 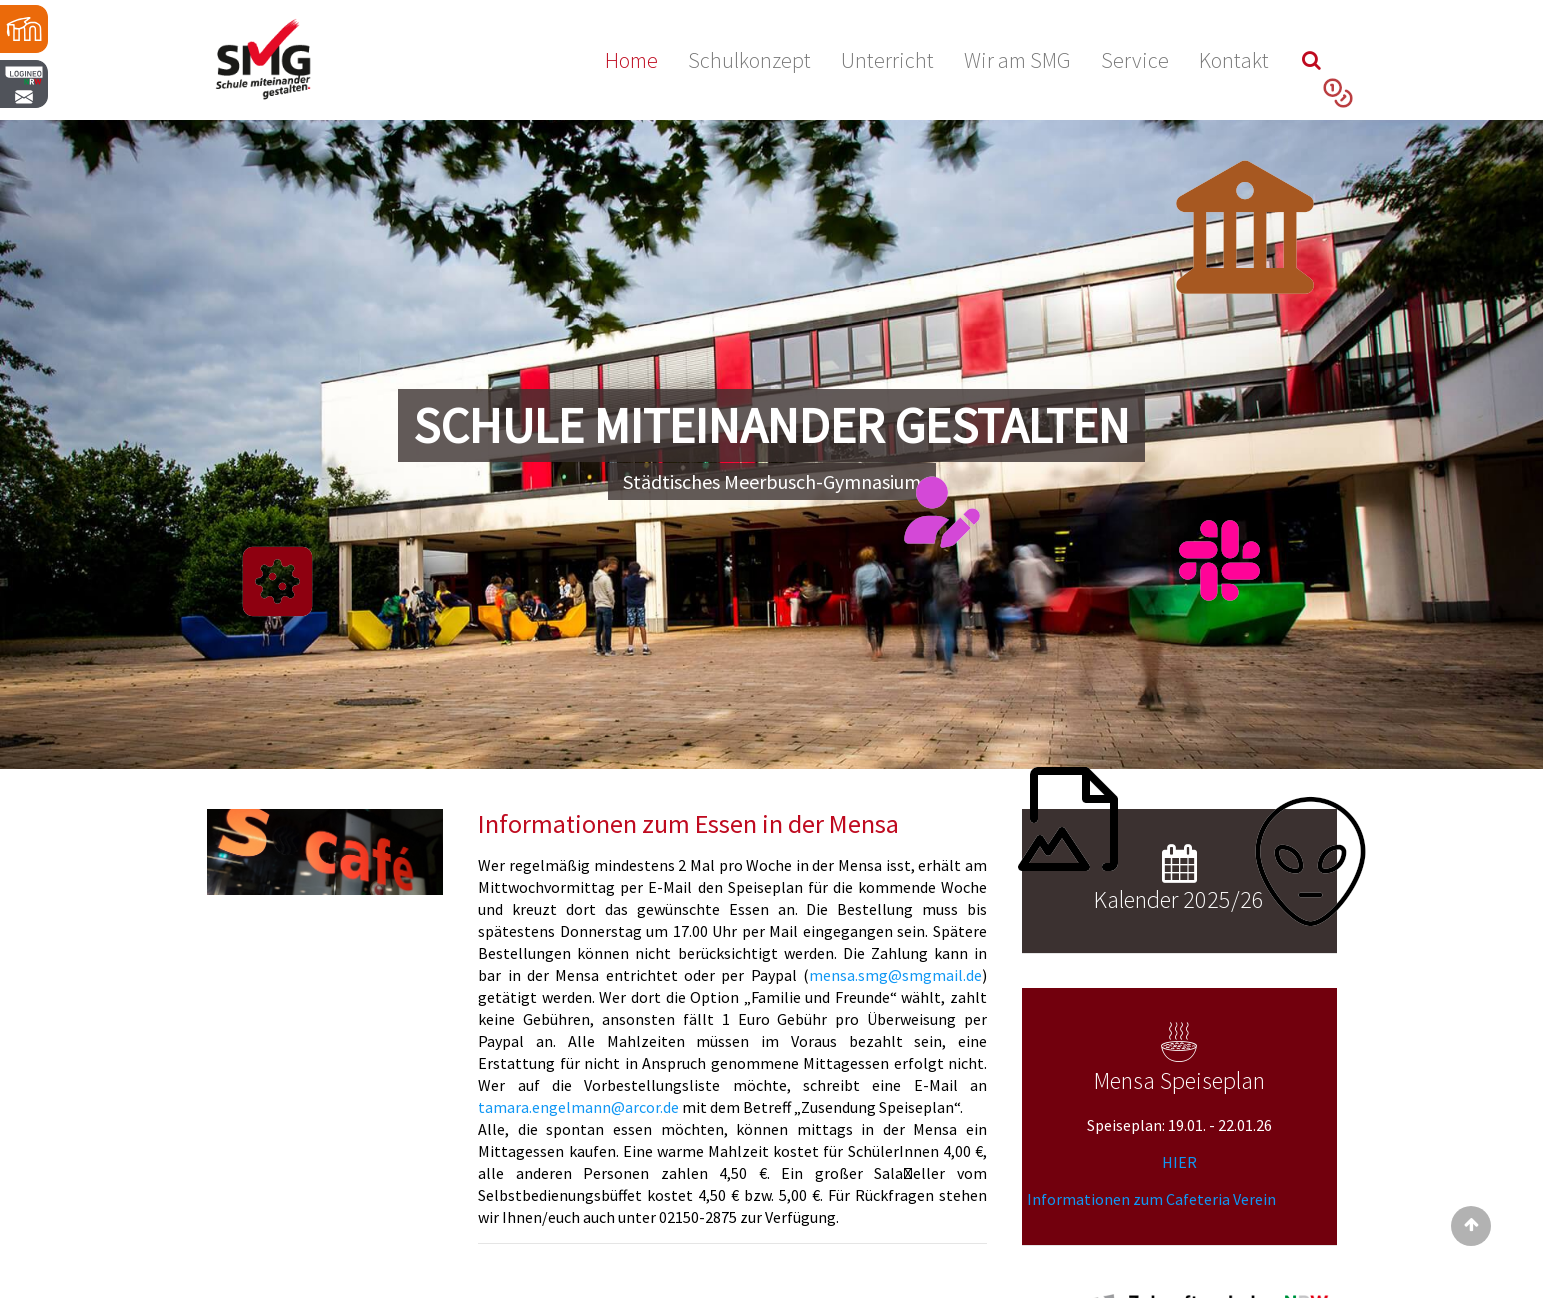 What do you see at coordinates (1245, 225) in the screenshot?
I see `access banking or financial services` at bounding box center [1245, 225].